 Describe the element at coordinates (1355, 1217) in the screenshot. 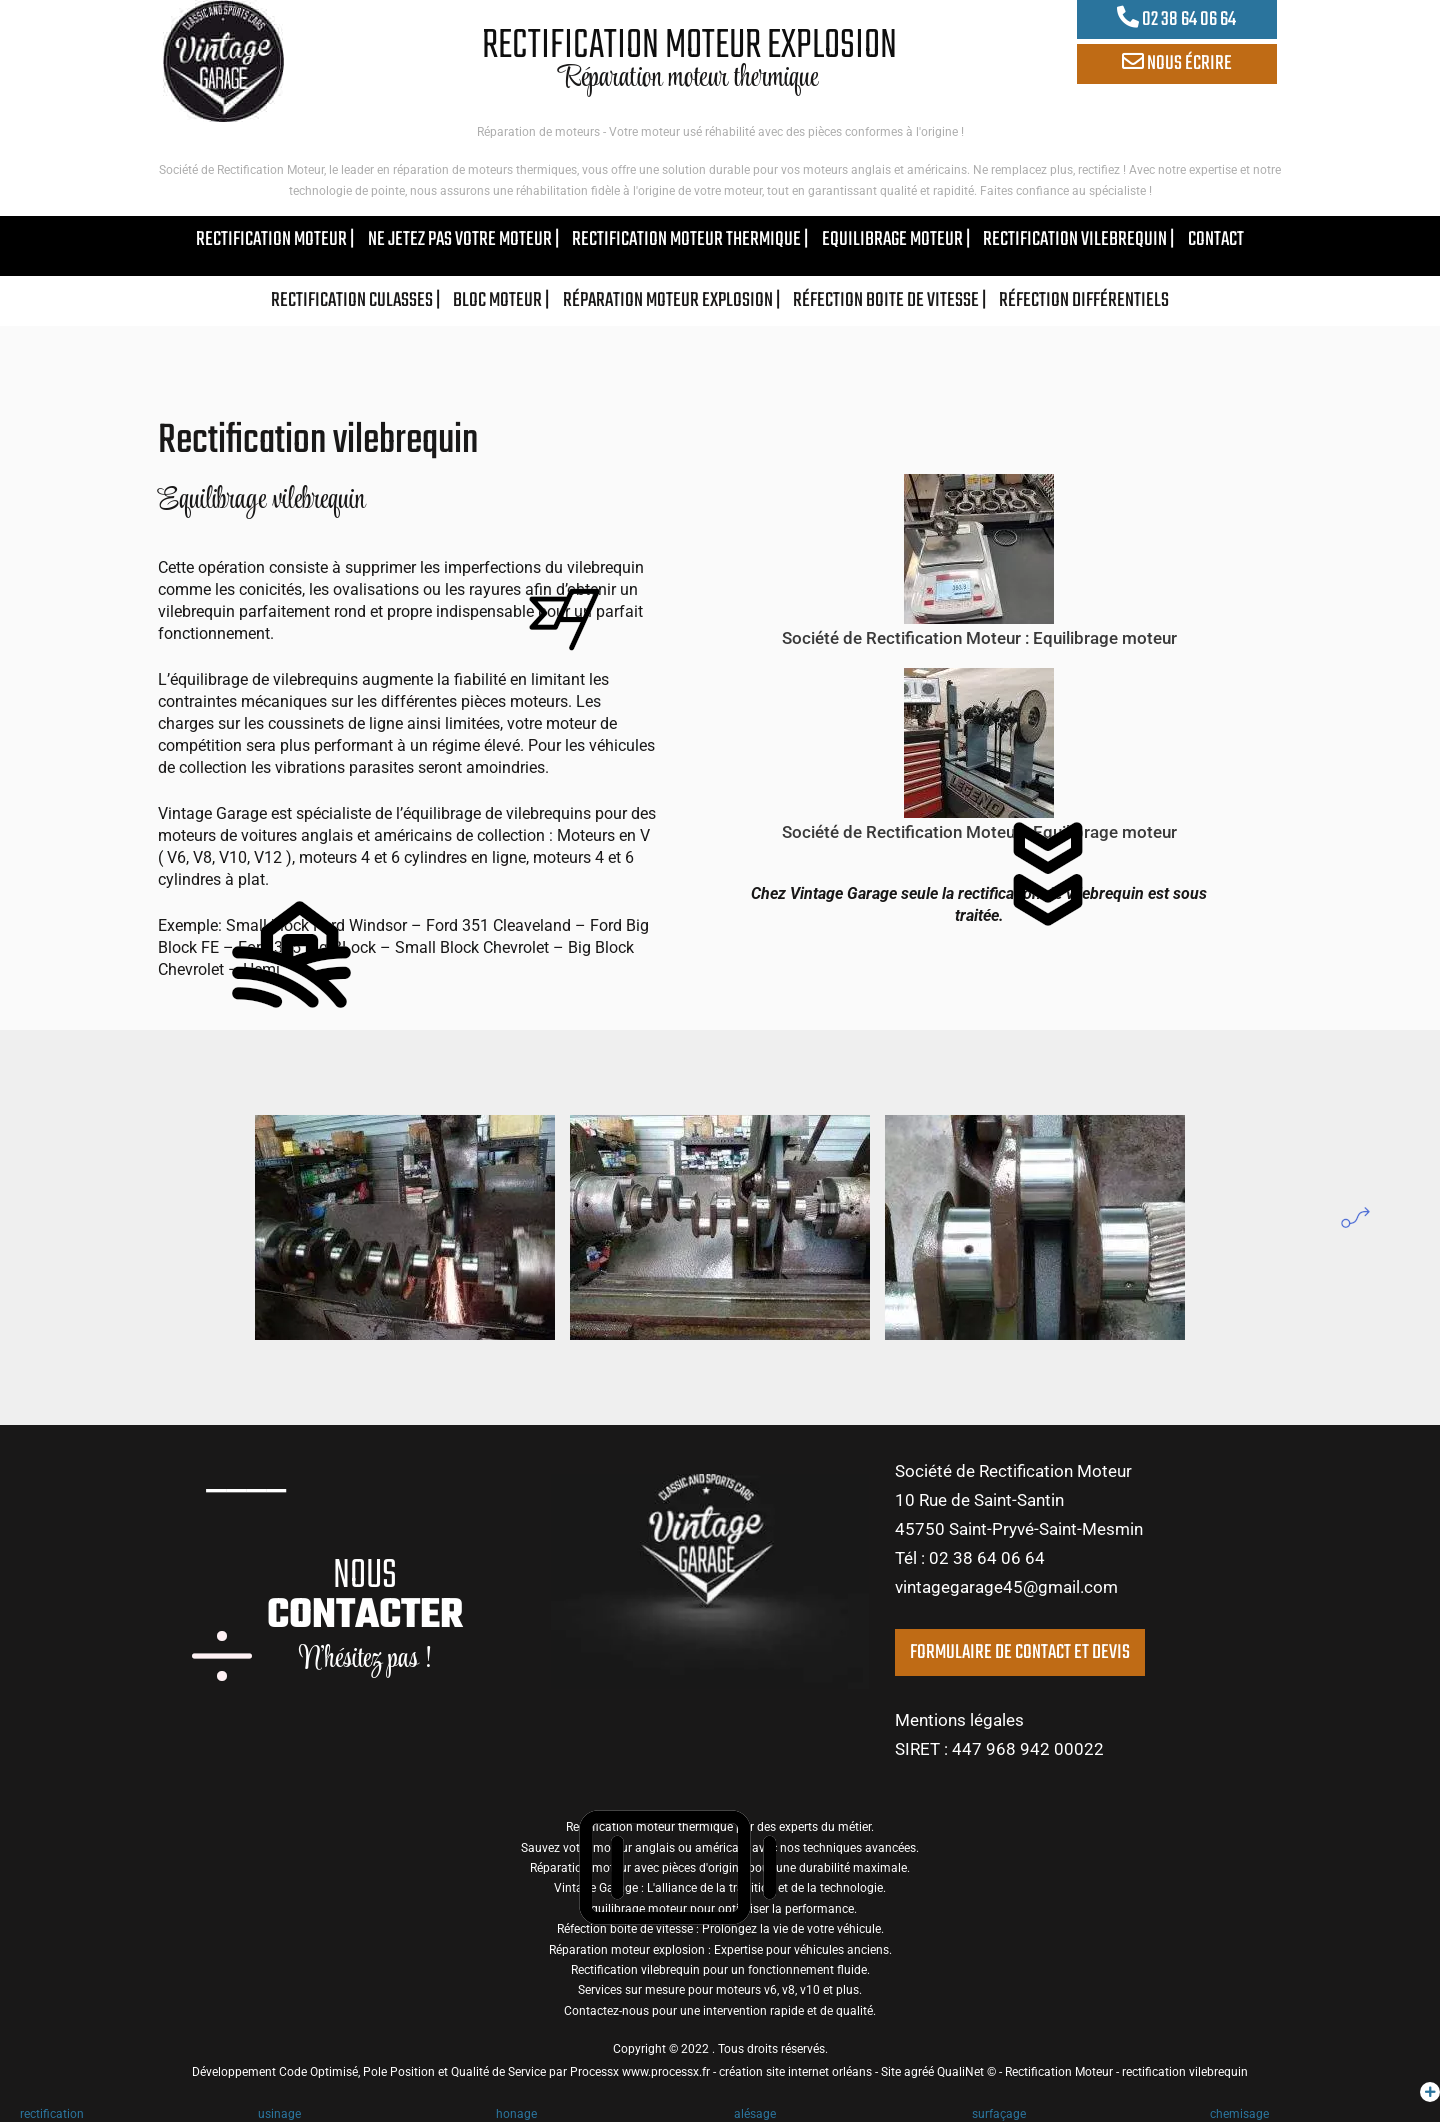

I see `indicates a workflow or process flow direction` at that location.